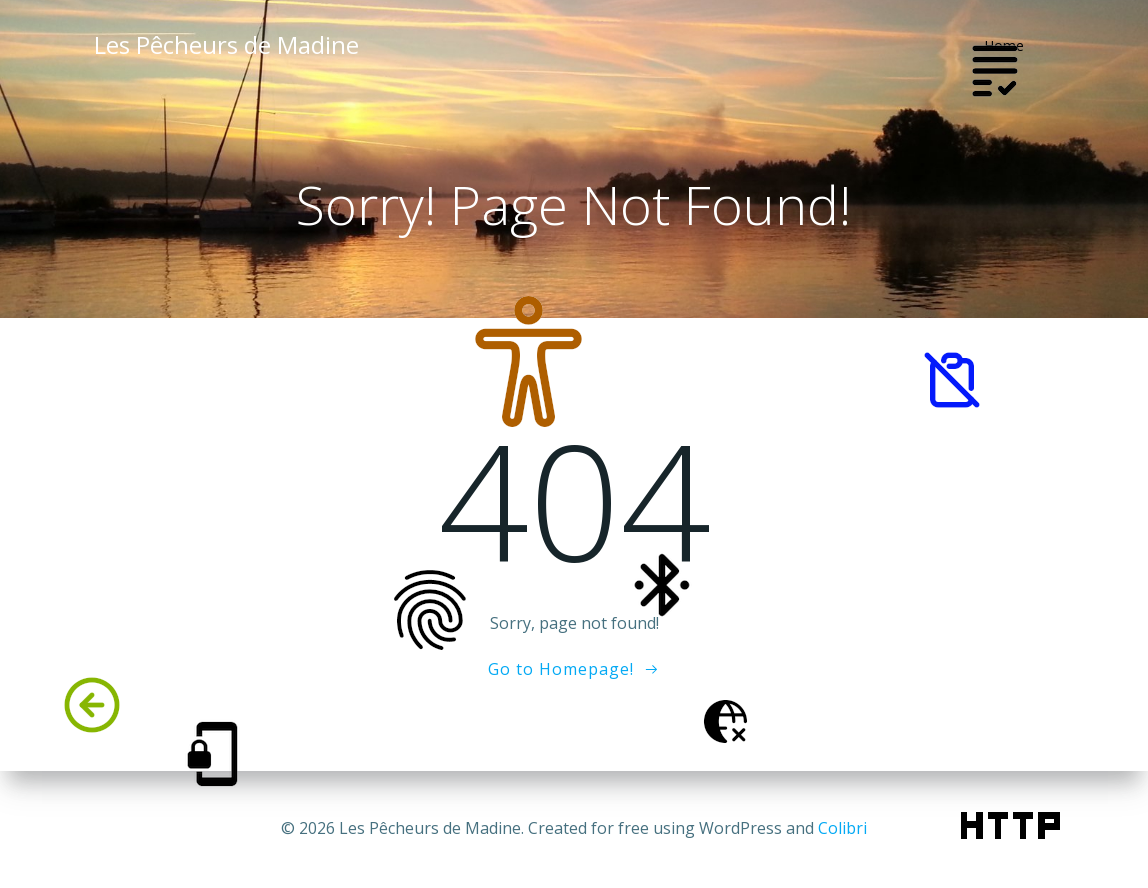  I want to click on go back to the previous screen, so click(92, 705).